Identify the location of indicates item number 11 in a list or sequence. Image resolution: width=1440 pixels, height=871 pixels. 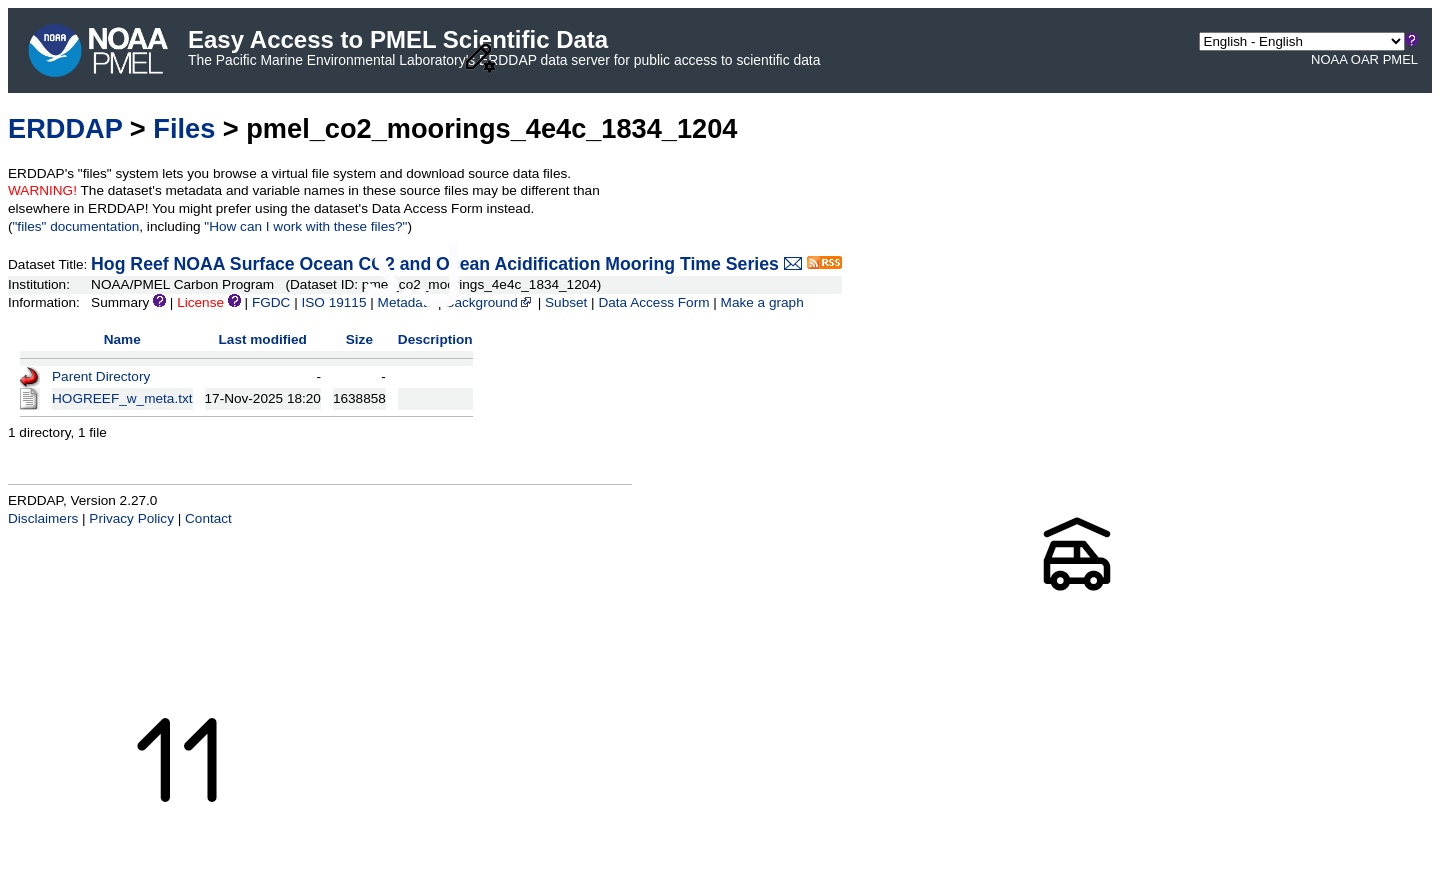
(184, 760).